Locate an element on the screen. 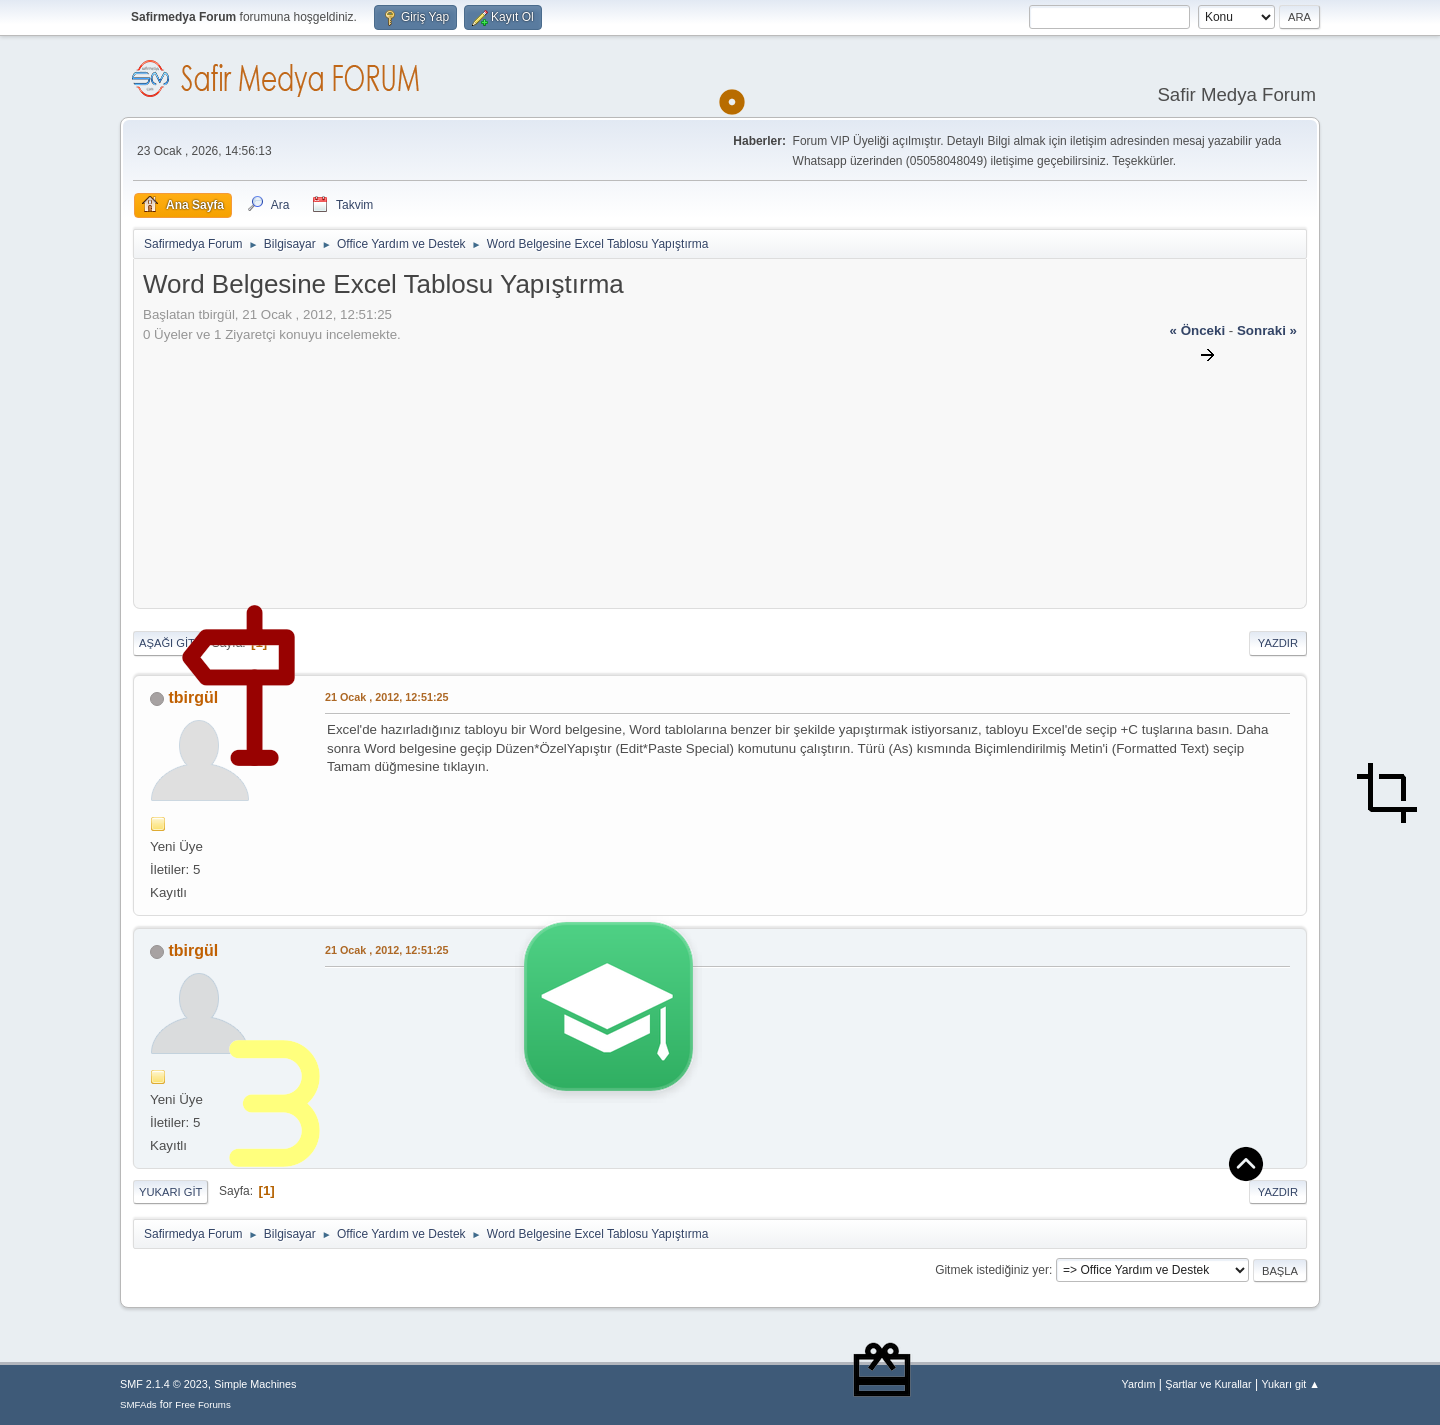 The height and width of the screenshot is (1425, 1440). indicates an unread notification or new item is located at coordinates (732, 102).